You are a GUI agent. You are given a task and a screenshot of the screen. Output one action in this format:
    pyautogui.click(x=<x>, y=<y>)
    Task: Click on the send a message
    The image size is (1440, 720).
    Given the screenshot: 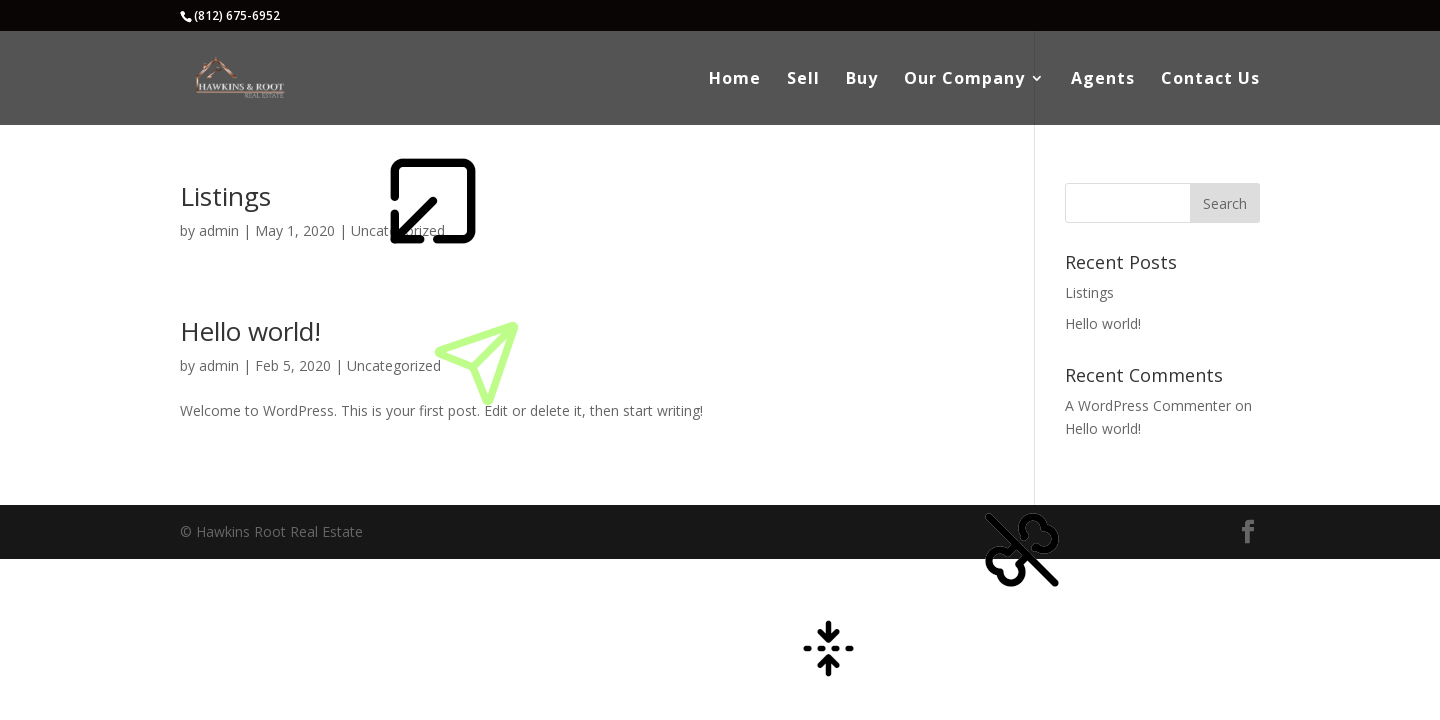 What is the action you would take?
    pyautogui.click(x=476, y=363)
    